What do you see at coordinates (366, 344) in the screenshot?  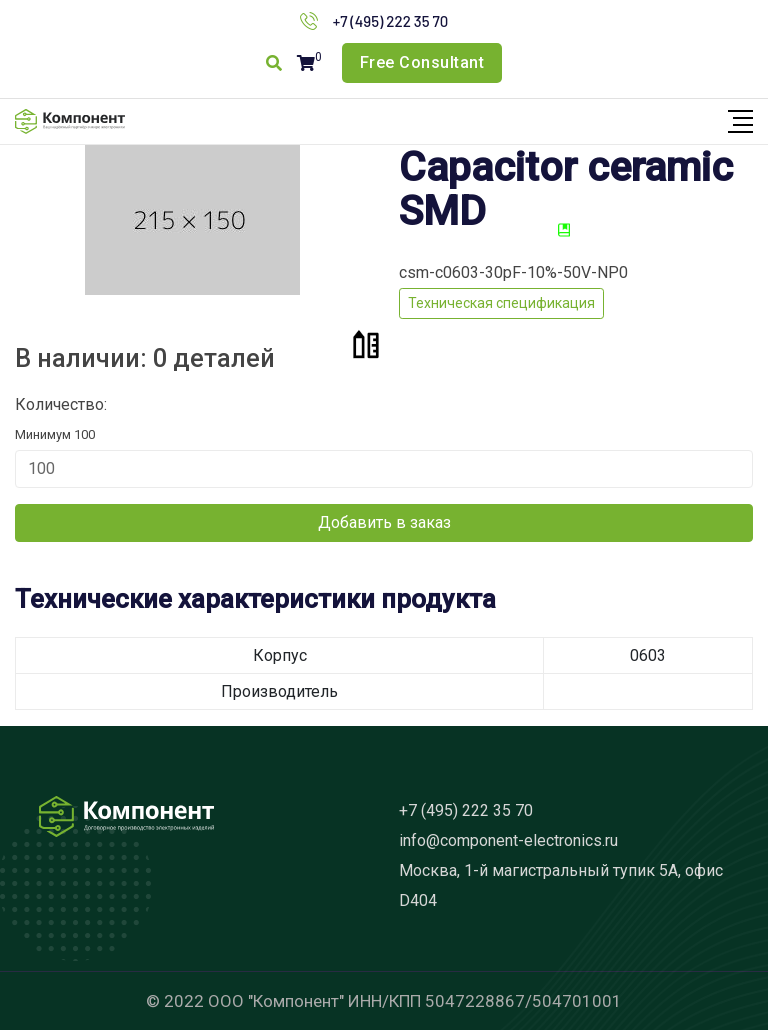 I see `access design tools` at bounding box center [366, 344].